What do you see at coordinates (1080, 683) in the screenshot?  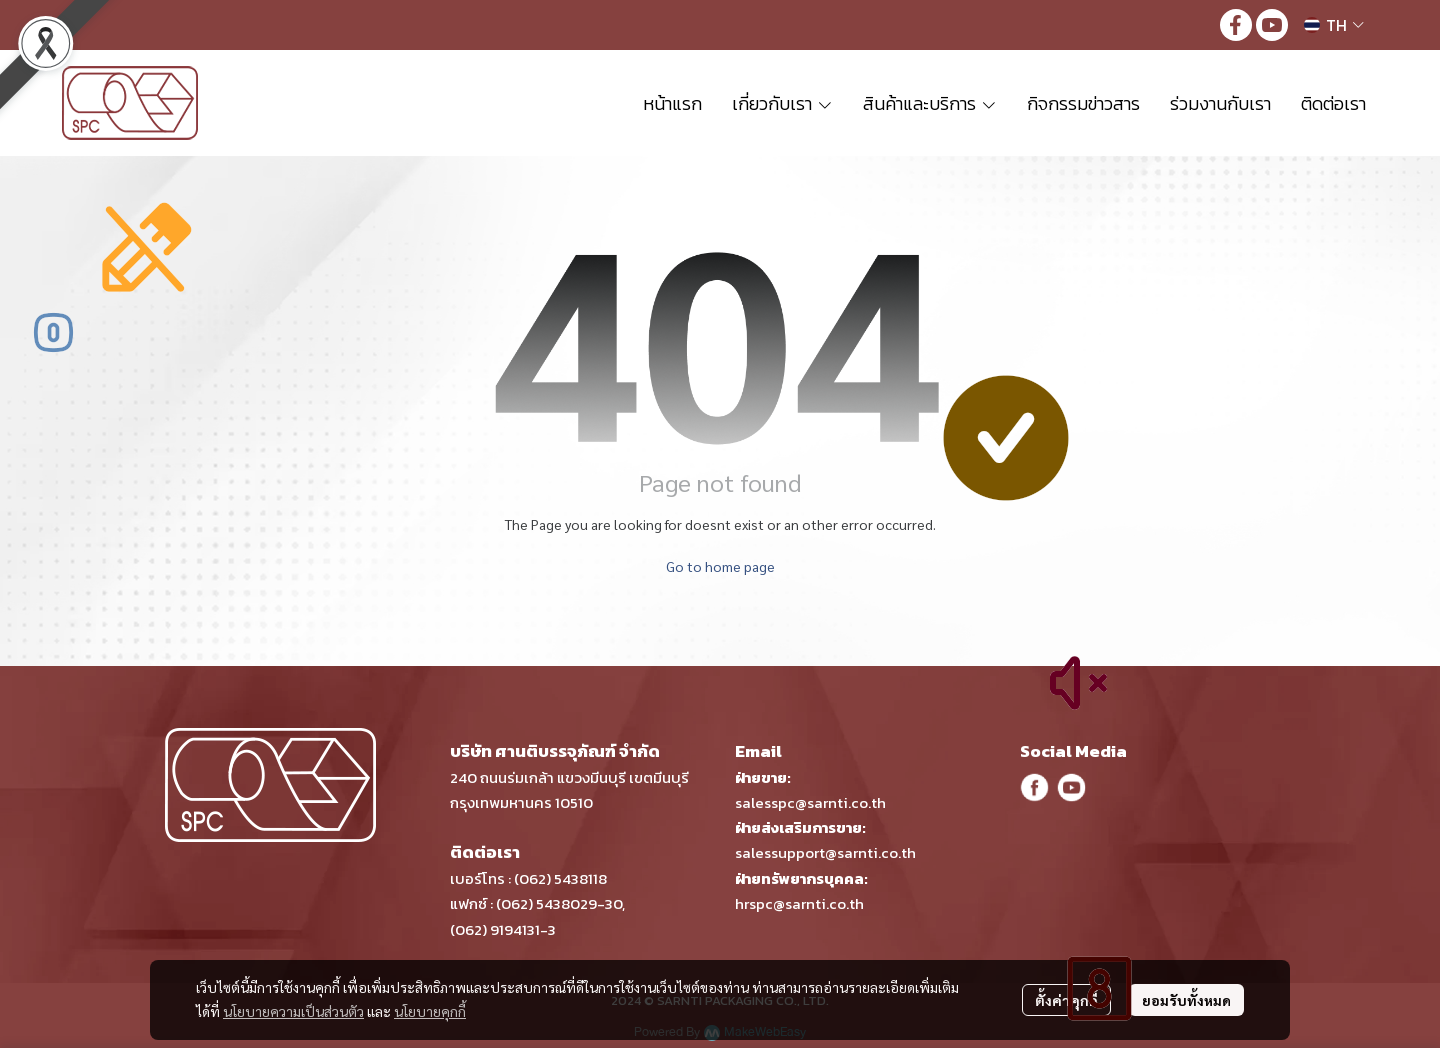 I see `mute audio or sound` at bounding box center [1080, 683].